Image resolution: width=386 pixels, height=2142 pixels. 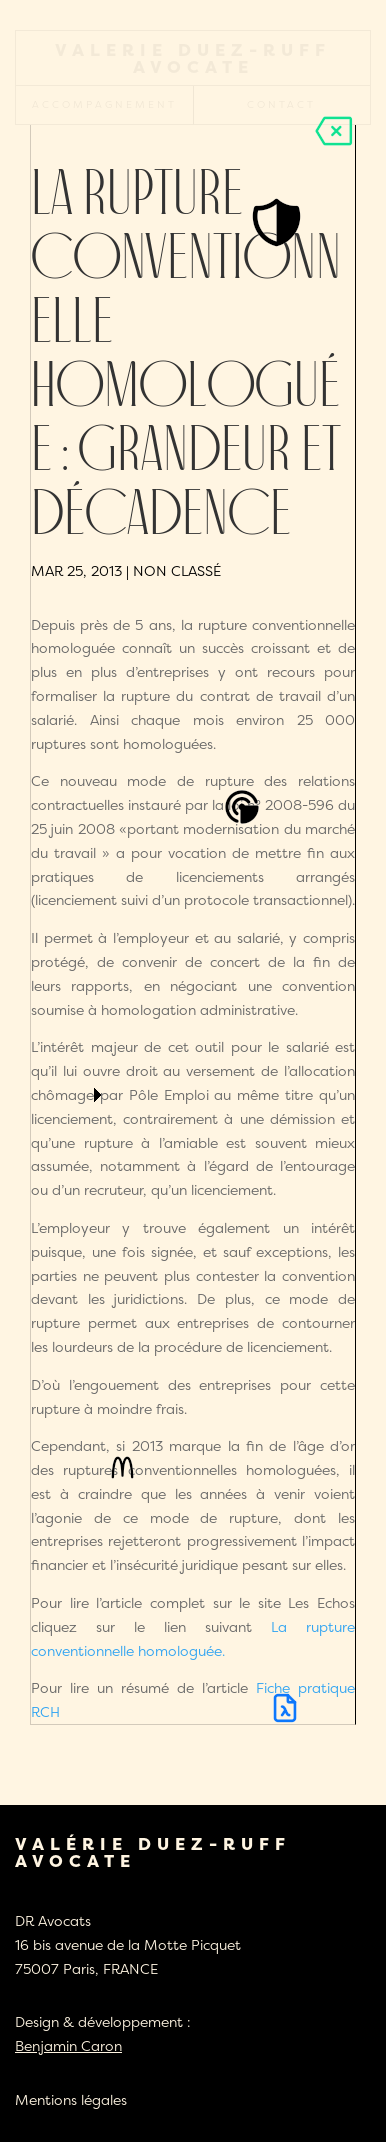 I want to click on delete the previous character, so click(x=335, y=131).